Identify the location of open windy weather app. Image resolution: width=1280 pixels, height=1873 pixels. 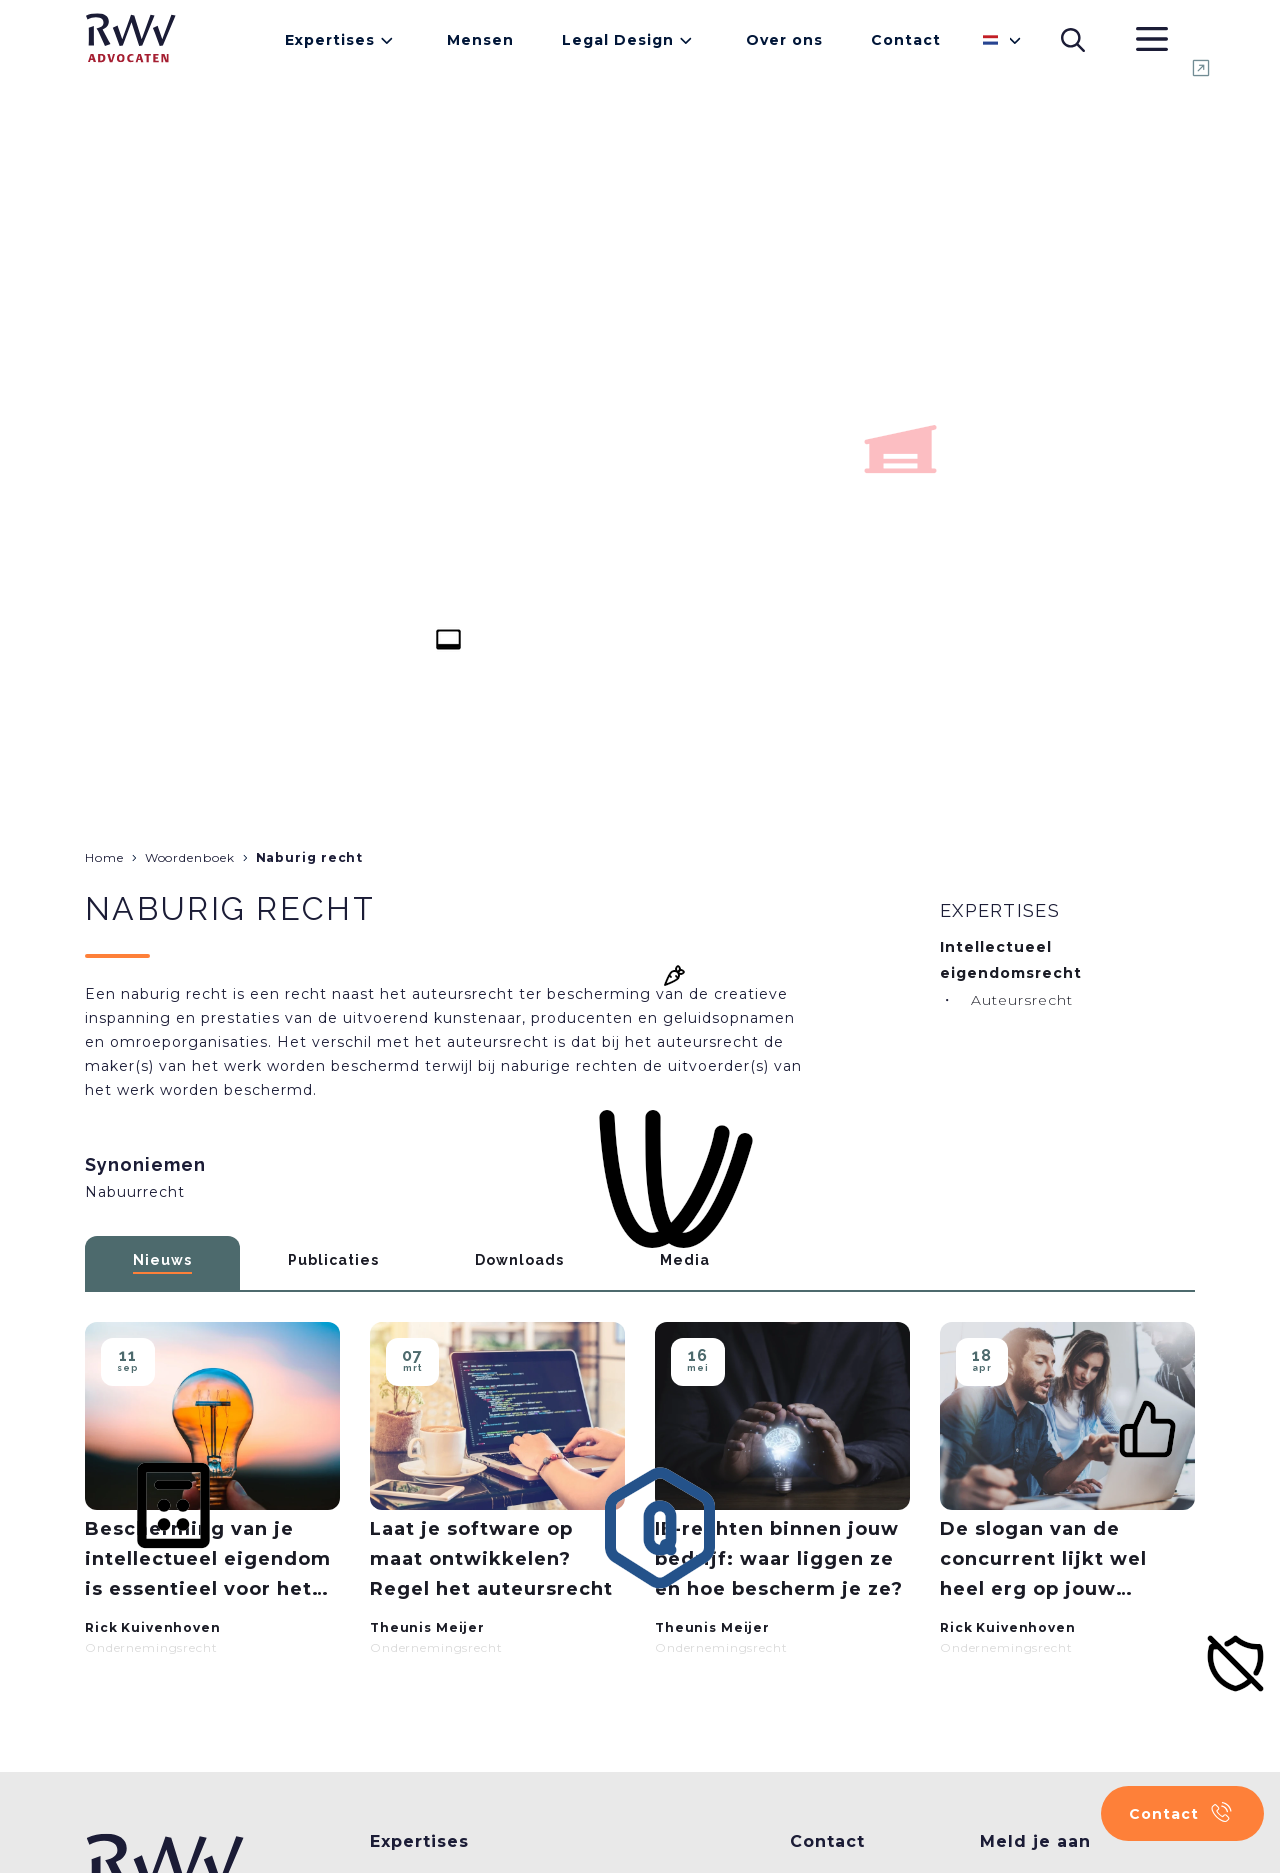
(676, 1179).